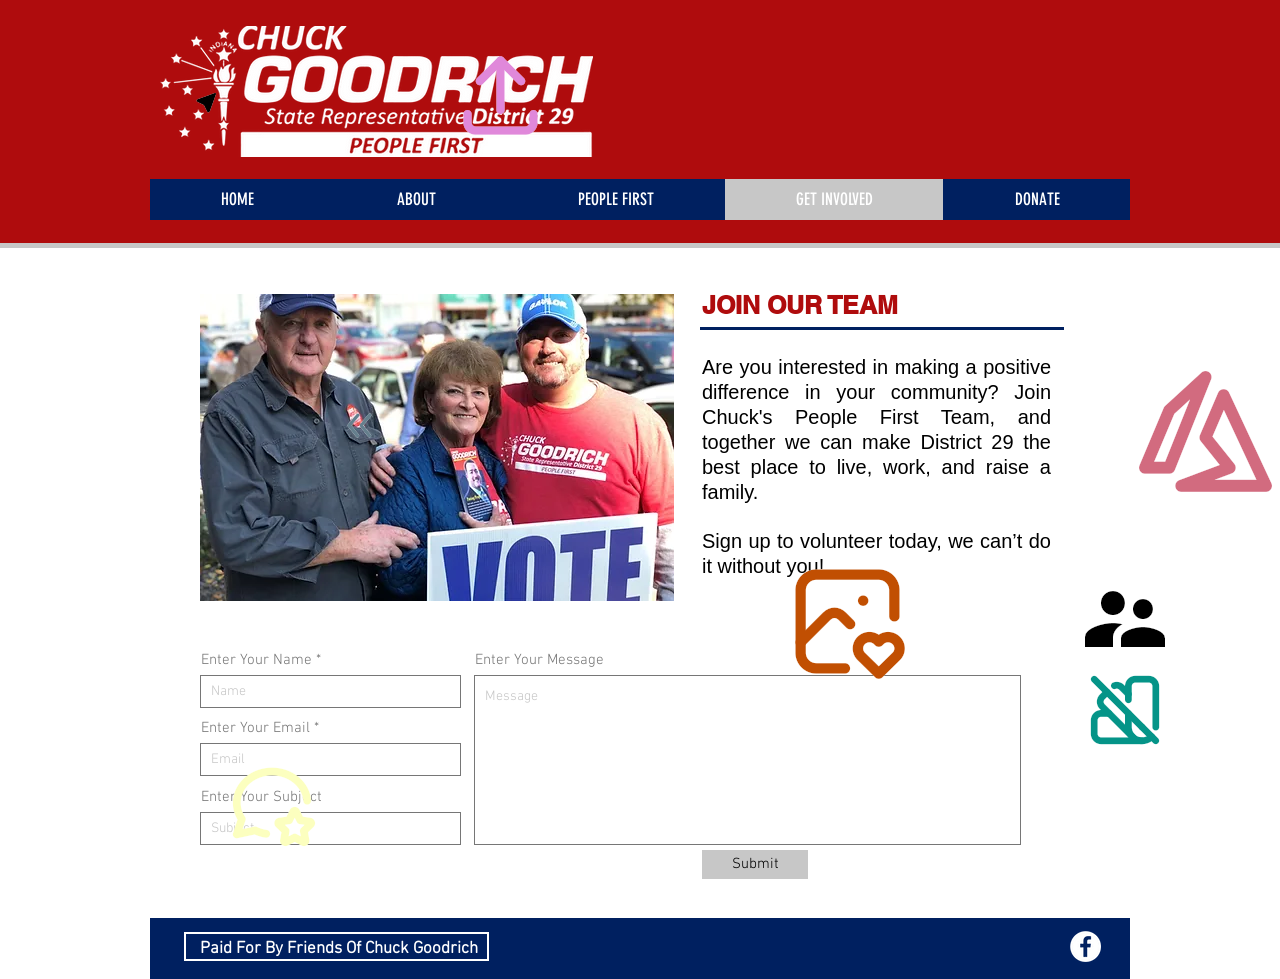 This screenshot has width=1280, height=979. What do you see at coordinates (1125, 710) in the screenshot?
I see `disable color picker or swatch tool` at bounding box center [1125, 710].